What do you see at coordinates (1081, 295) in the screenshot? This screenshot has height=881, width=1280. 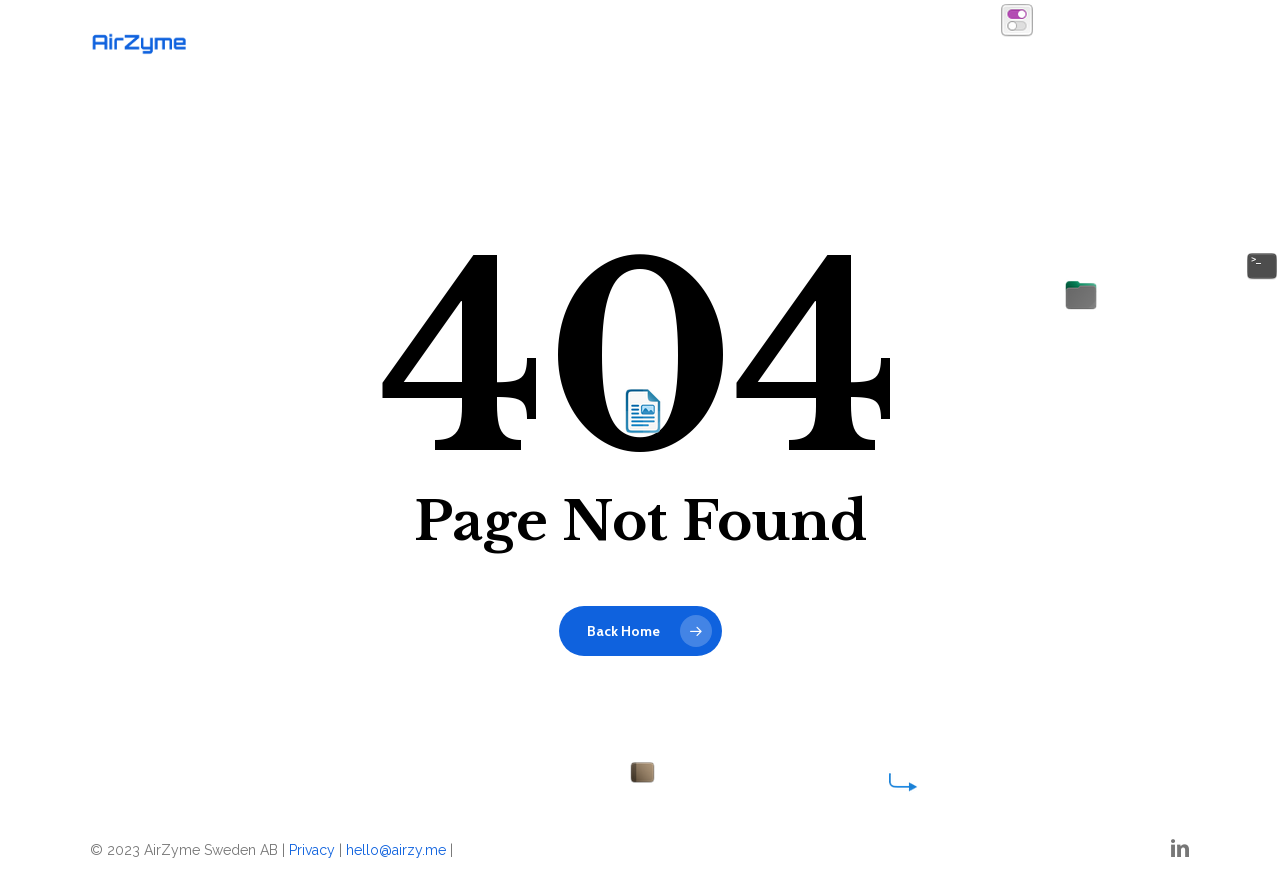 I see `open a folder to view its contents` at bounding box center [1081, 295].